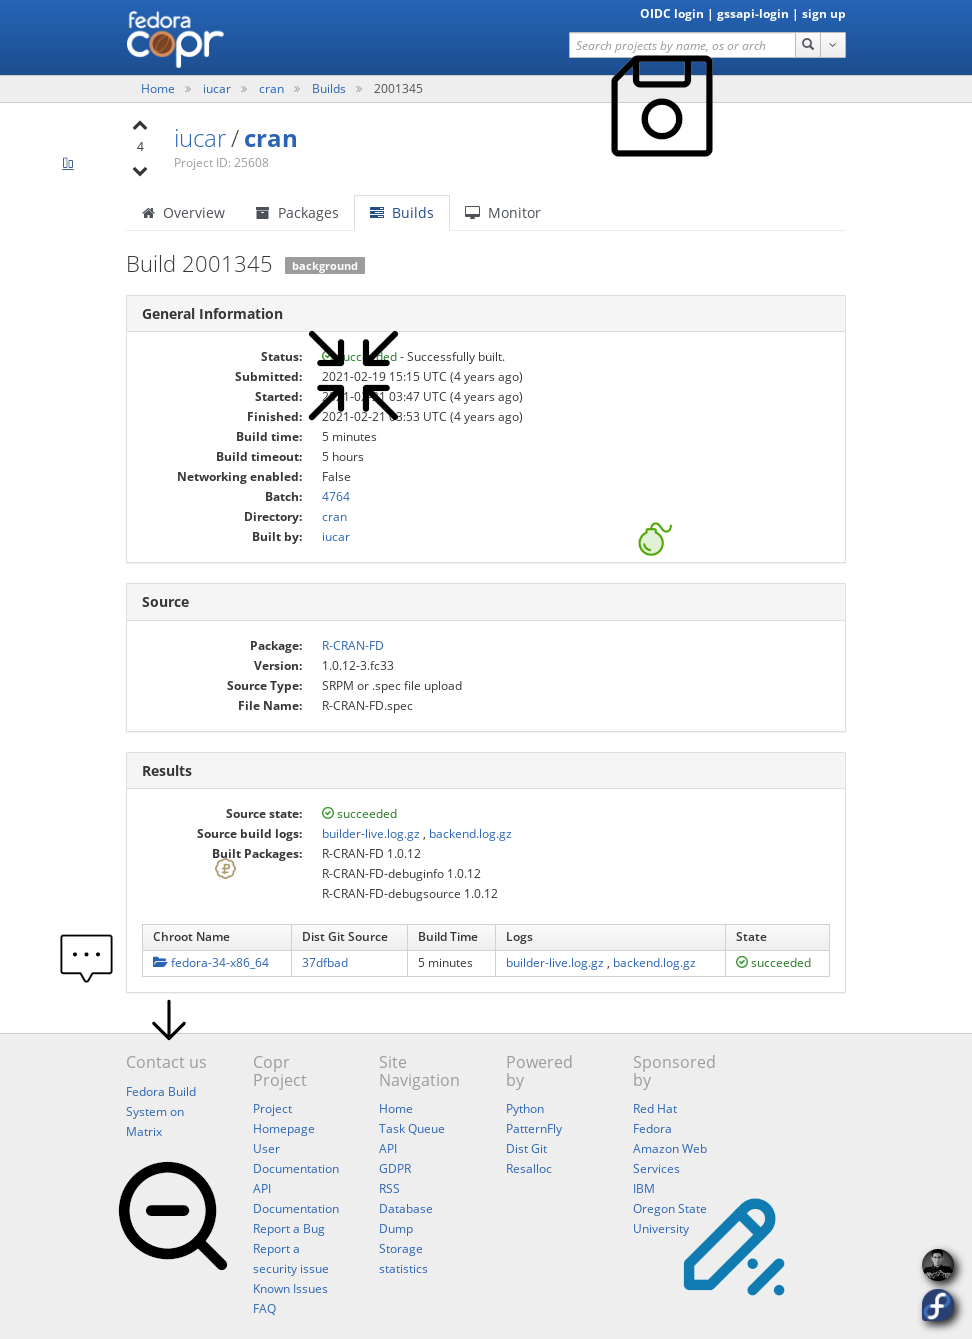  What do you see at coordinates (353, 375) in the screenshot?
I see `exit fullscreen mode` at bounding box center [353, 375].